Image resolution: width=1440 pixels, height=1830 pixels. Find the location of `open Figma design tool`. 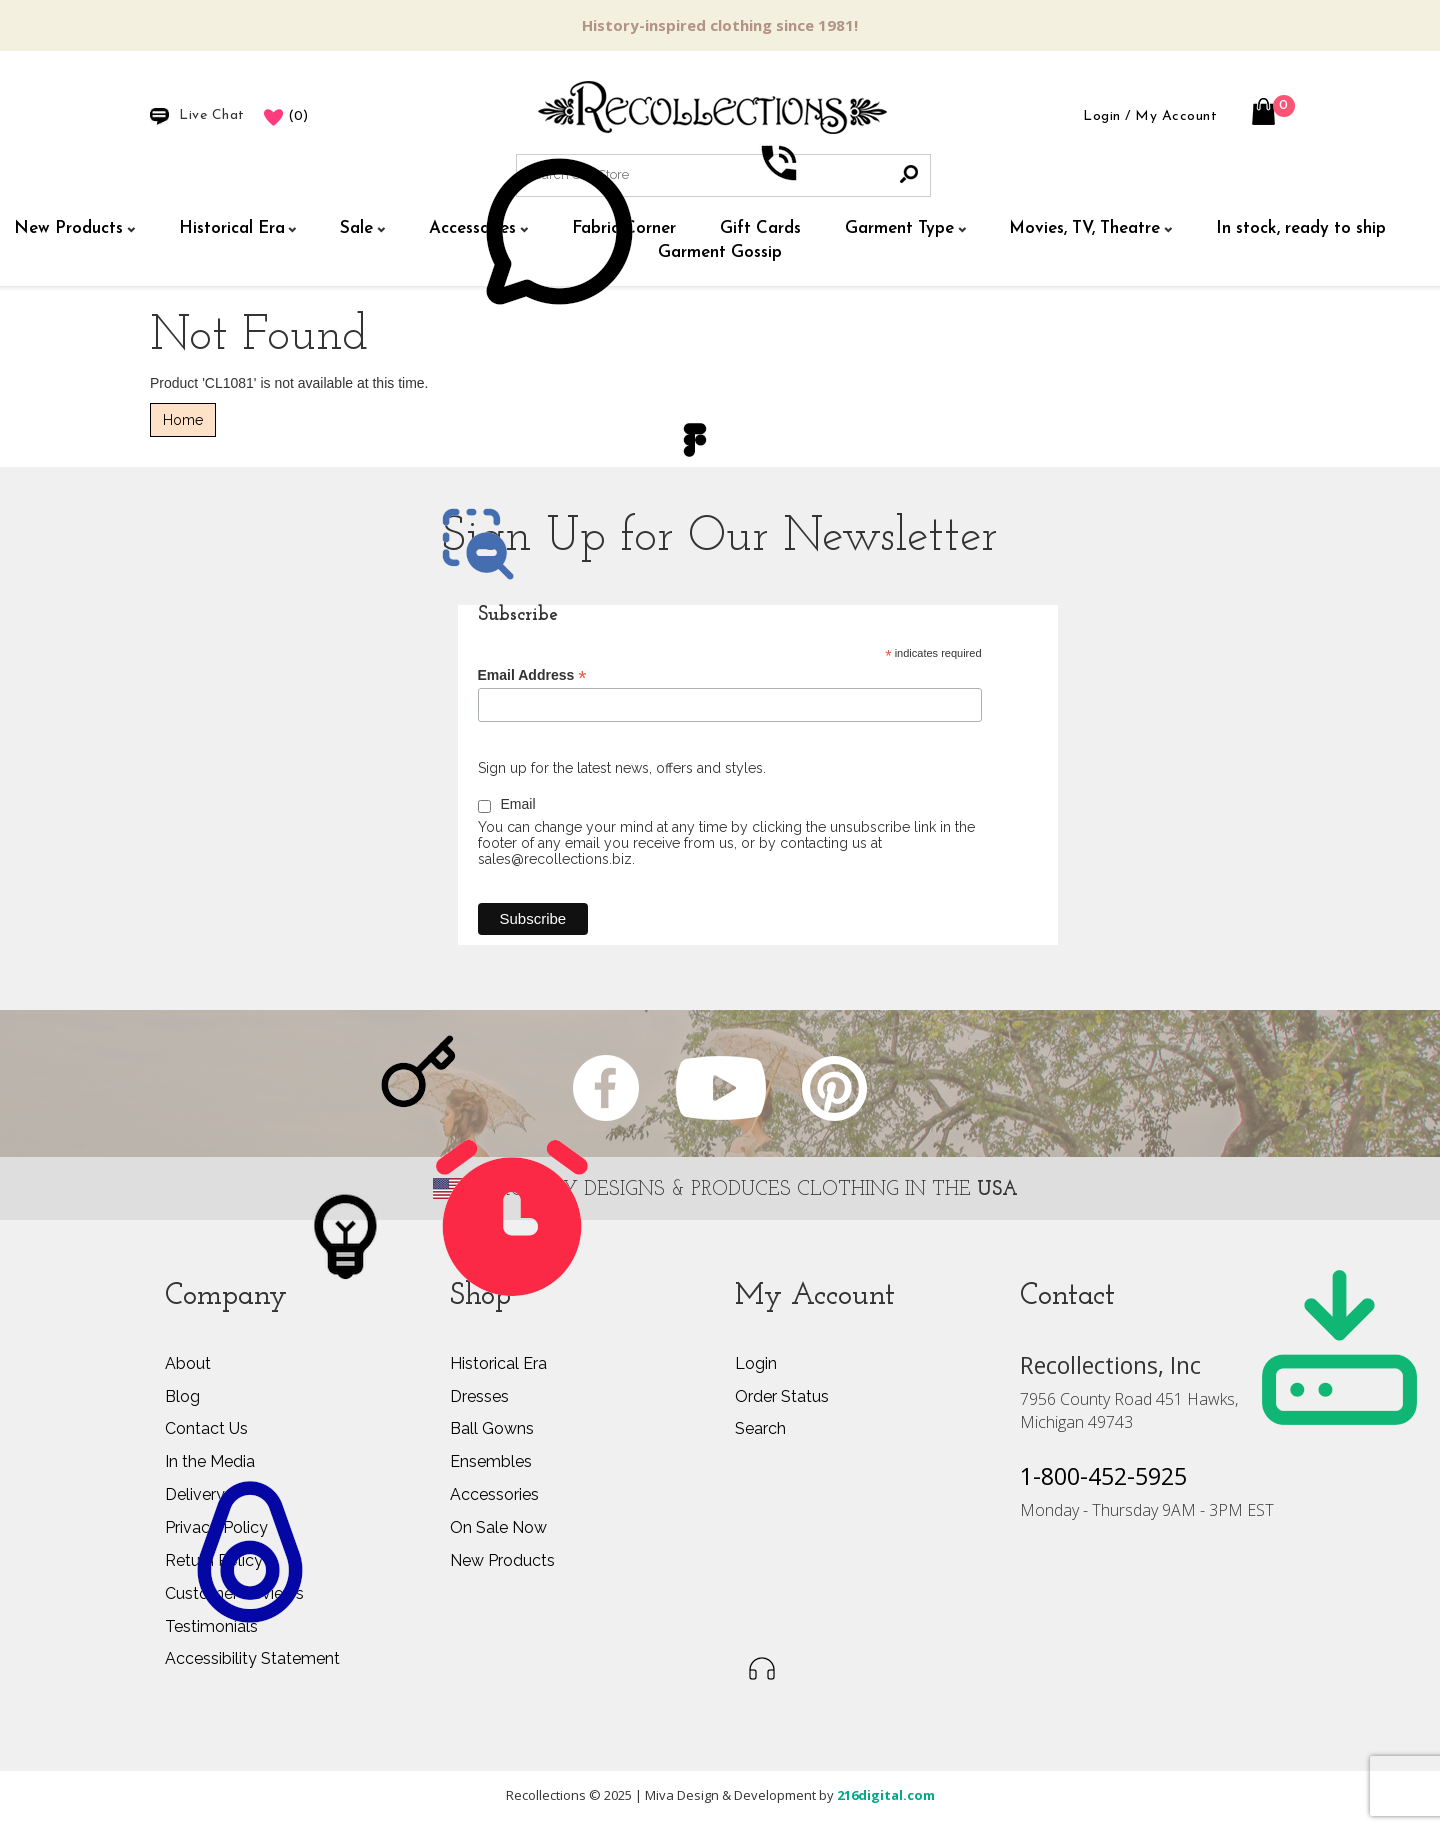

open Figma design tool is located at coordinates (695, 440).